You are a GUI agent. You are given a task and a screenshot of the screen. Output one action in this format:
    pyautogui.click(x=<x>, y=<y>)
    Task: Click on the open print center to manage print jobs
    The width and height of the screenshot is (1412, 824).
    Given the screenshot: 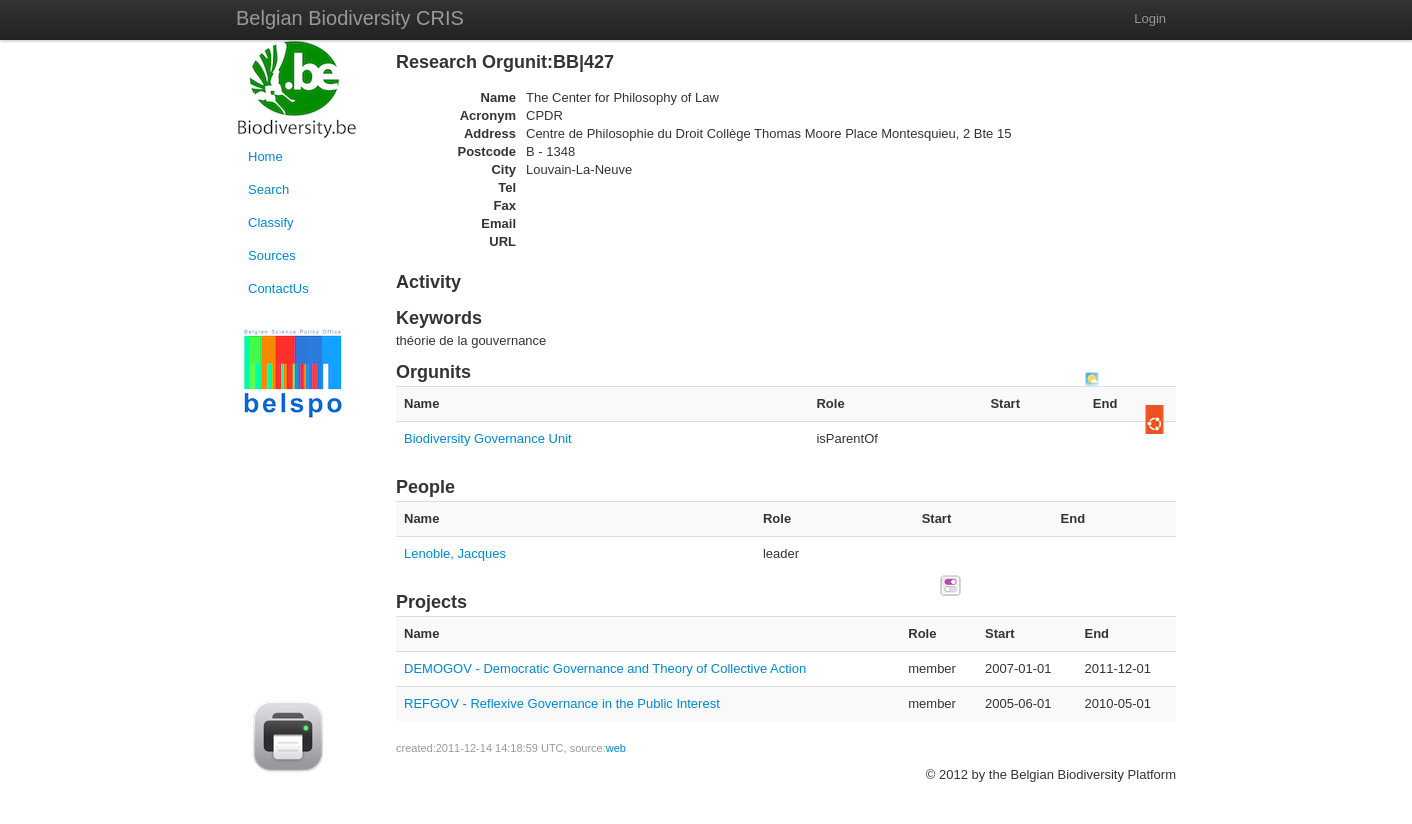 What is the action you would take?
    pyautogui.click(x=288, y=736)
    